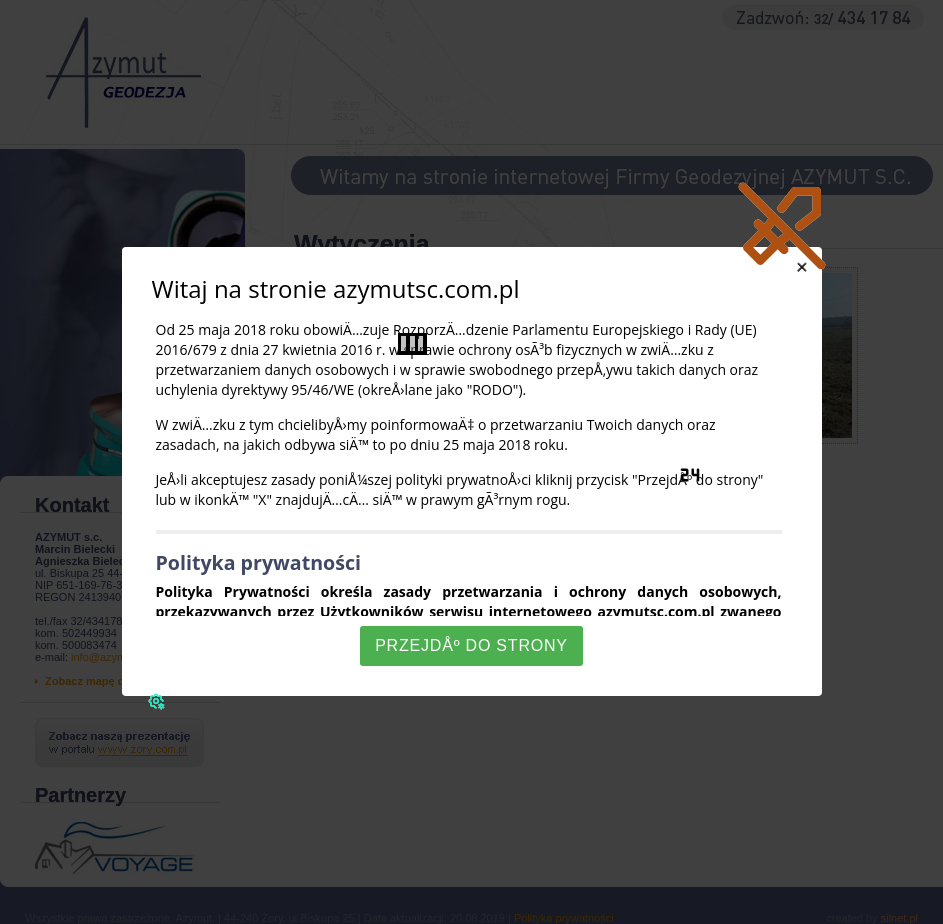  I want to click on switch to column view layout, so click(411, 344).